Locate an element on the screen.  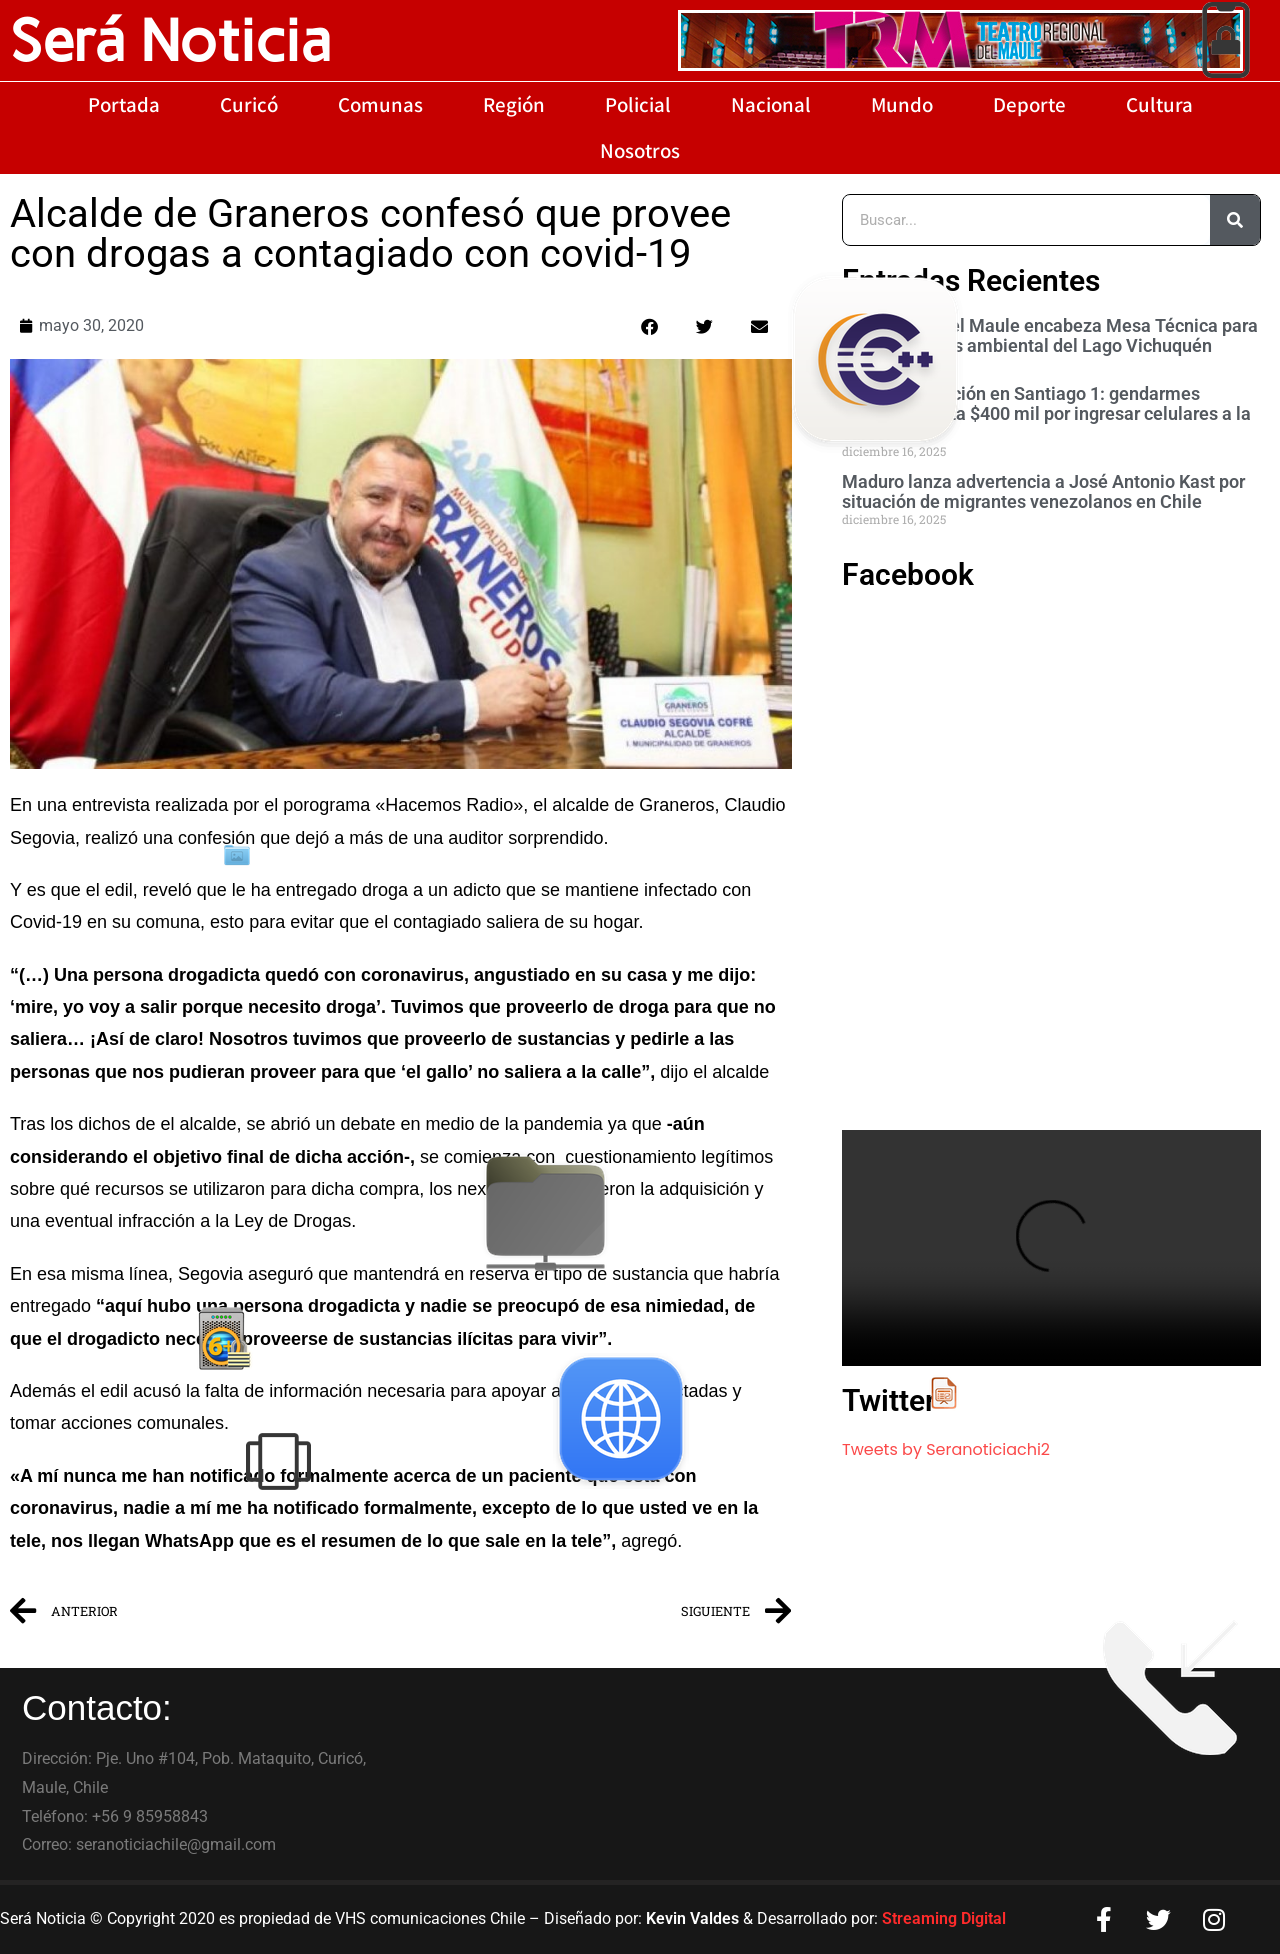
access multitasking or window management settings is located at coordinates (278, 1461).